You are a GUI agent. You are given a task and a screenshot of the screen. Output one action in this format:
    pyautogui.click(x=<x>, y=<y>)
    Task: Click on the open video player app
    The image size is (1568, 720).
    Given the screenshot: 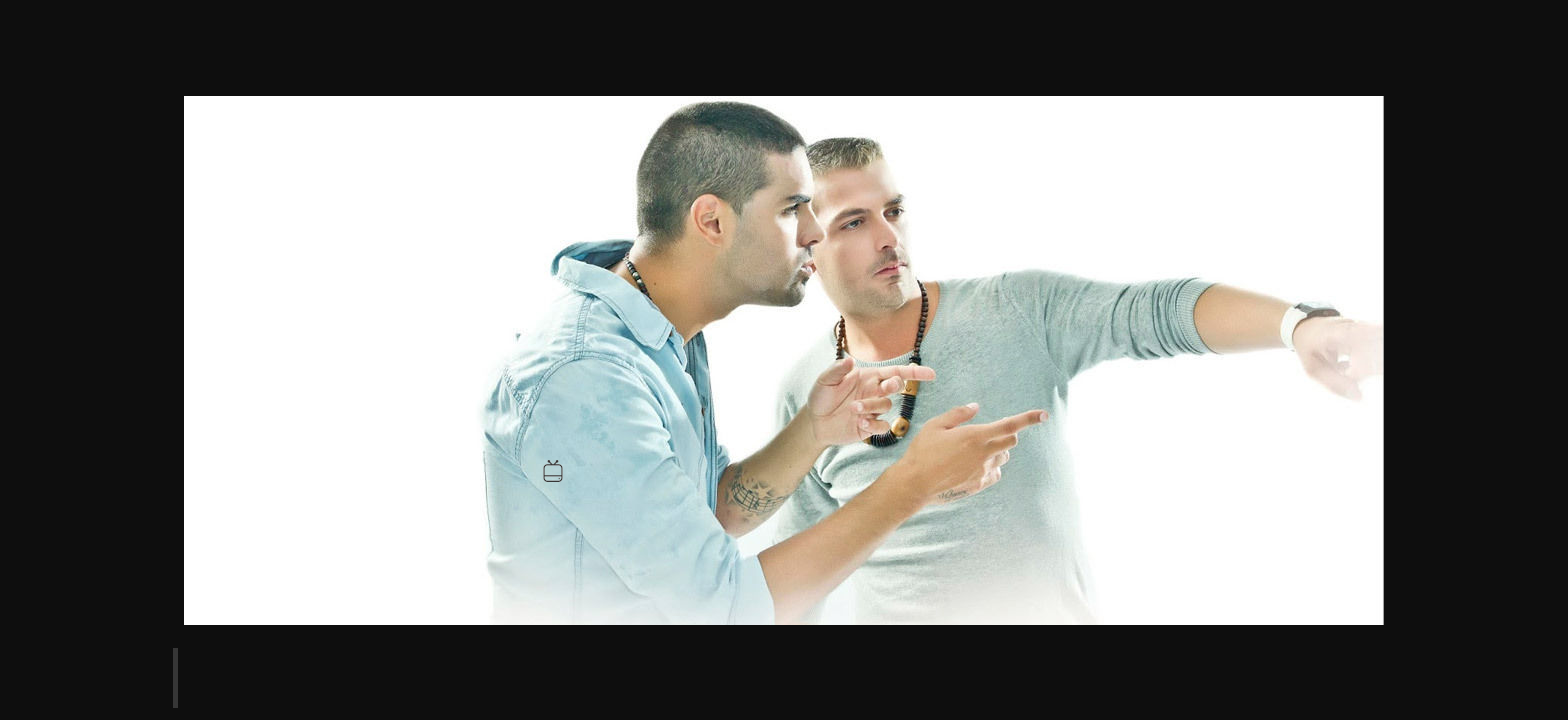 What is the action you would take?
    pyautogui.click(x=553, y=471)
    